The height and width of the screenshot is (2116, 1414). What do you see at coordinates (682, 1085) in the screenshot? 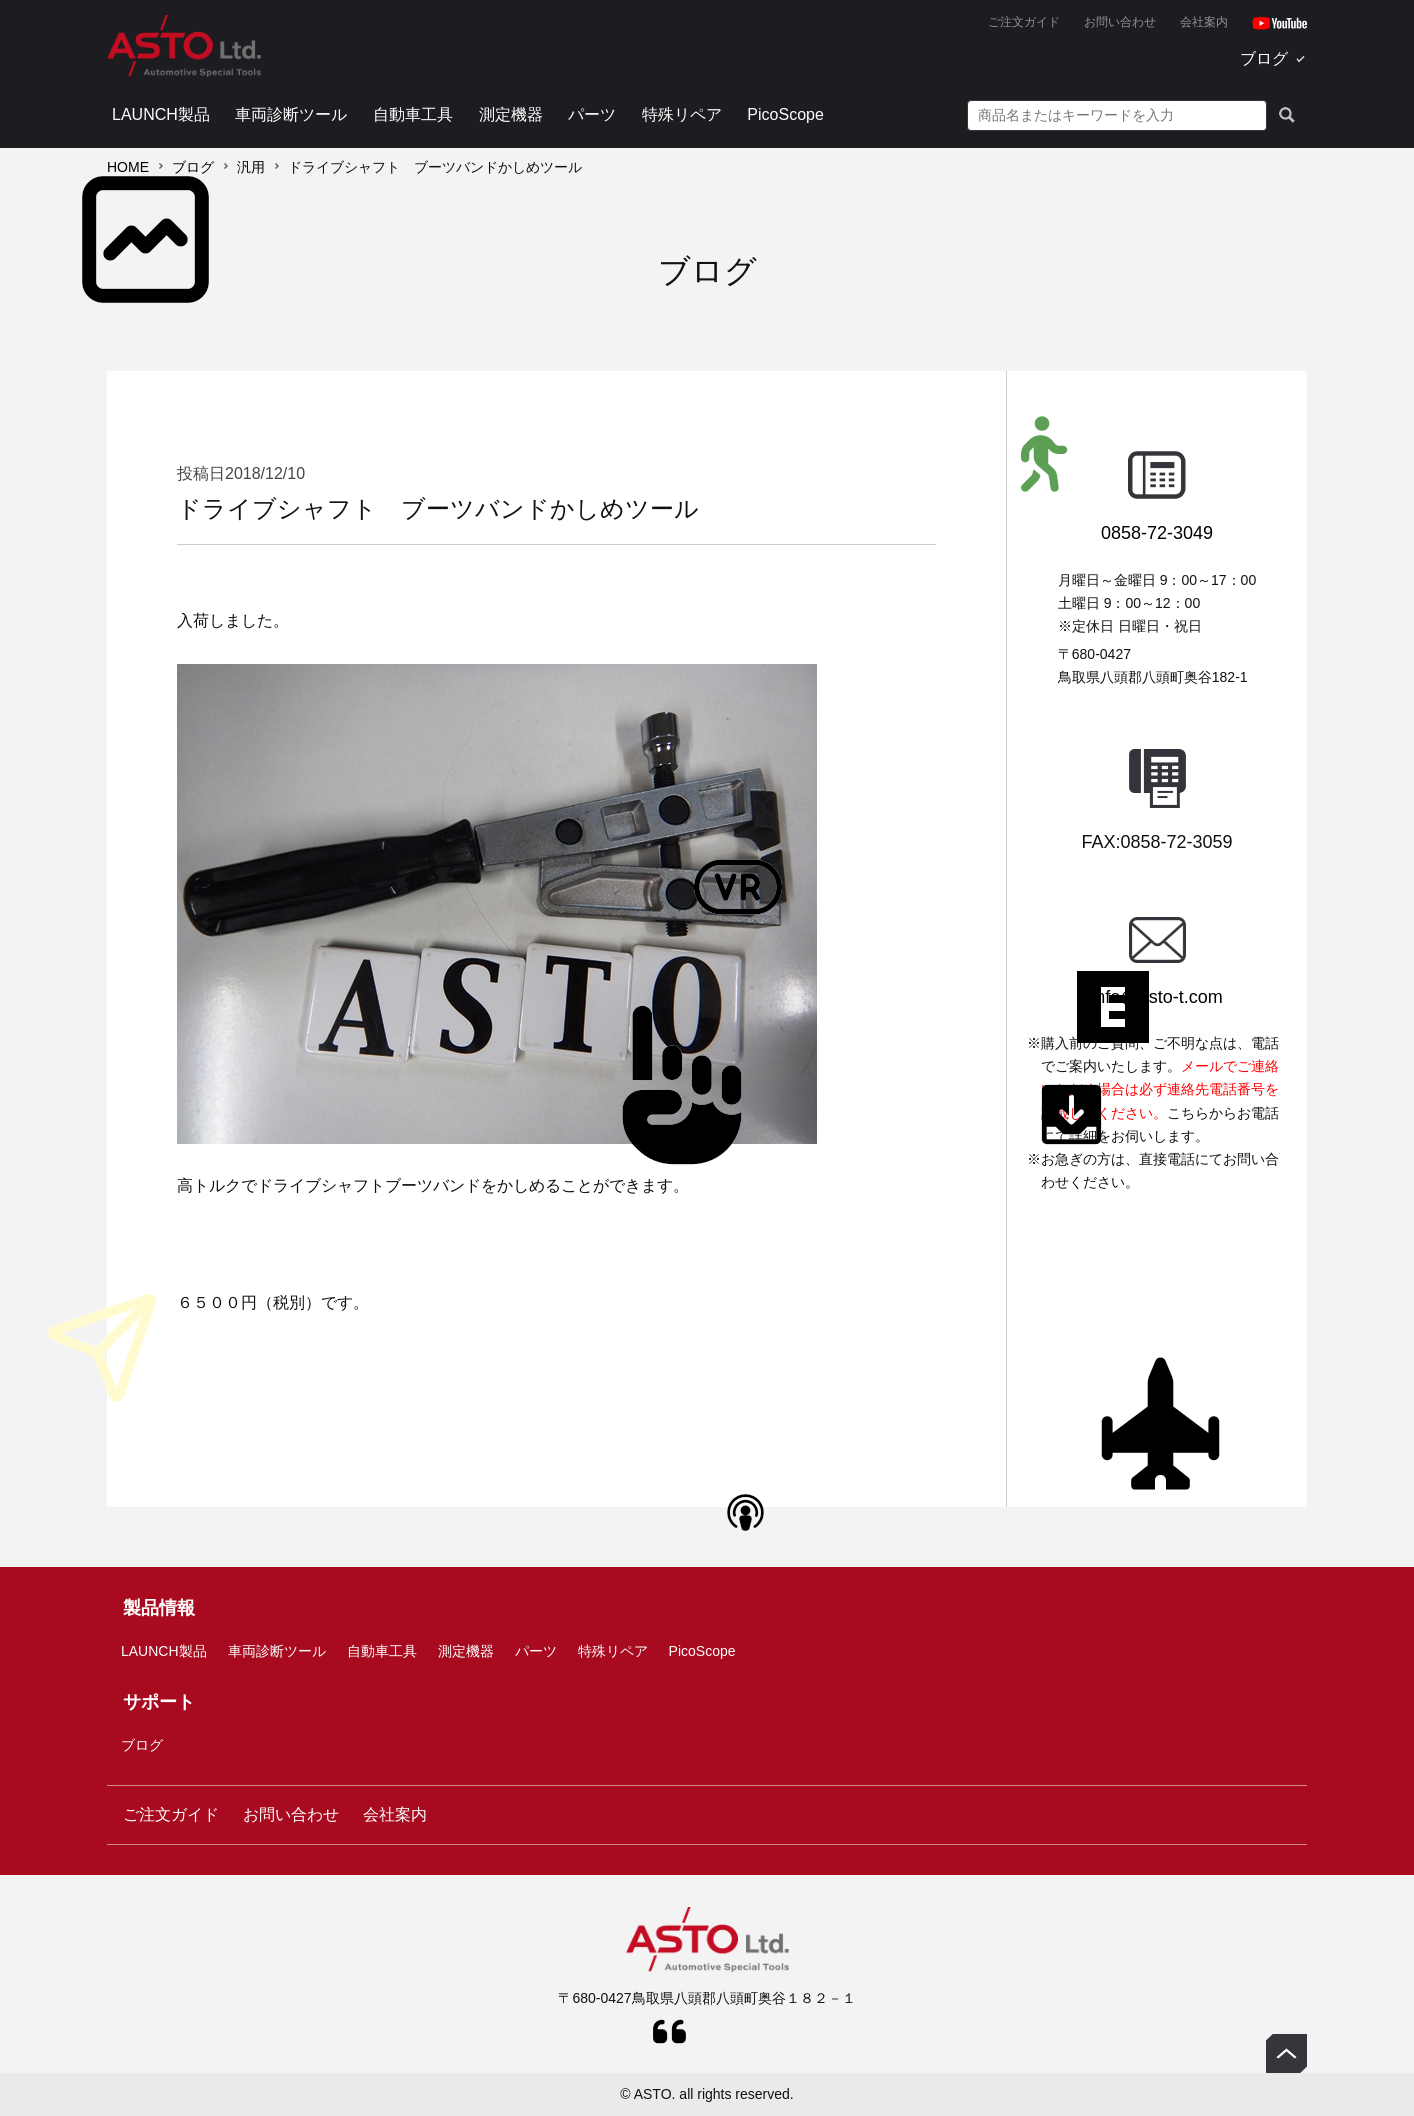
I see `tap to select or indicate a point of interest` at bounding box center [682, 1085].